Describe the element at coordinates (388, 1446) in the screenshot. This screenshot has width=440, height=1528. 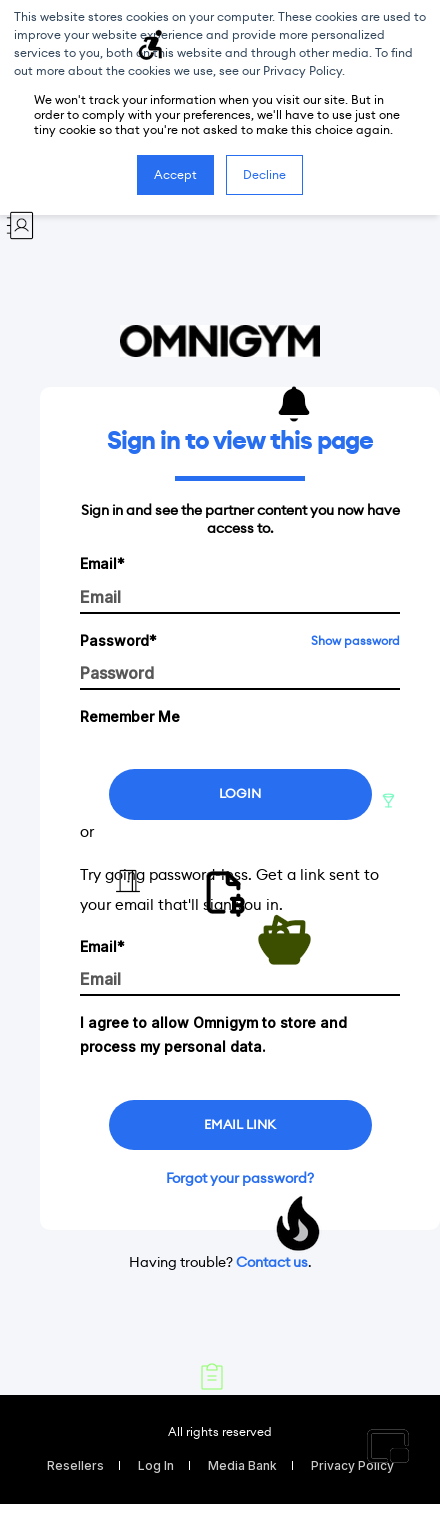
I see `enable picture-in-picture mode` at that location.